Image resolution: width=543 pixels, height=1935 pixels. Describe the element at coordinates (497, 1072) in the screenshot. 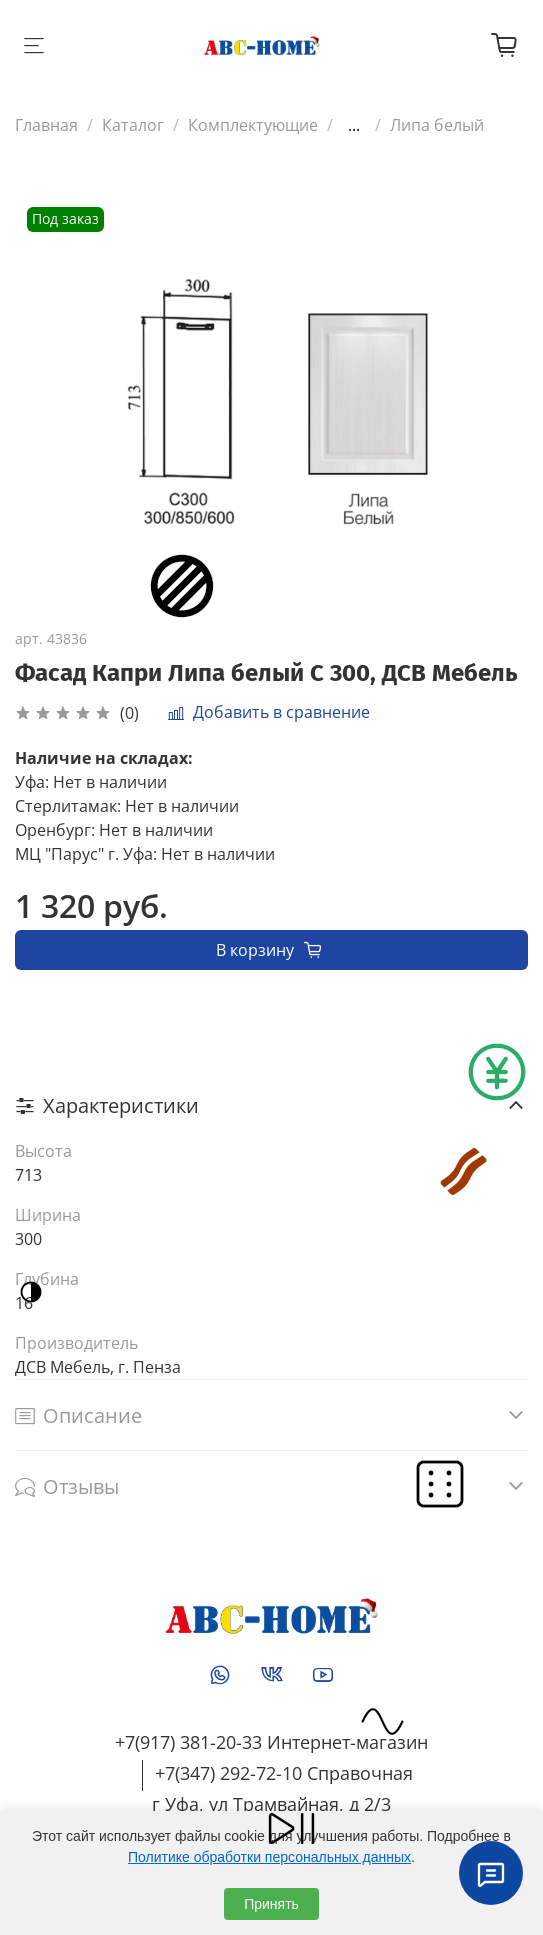

I see `view balance or payment in japanese yen` at that location.